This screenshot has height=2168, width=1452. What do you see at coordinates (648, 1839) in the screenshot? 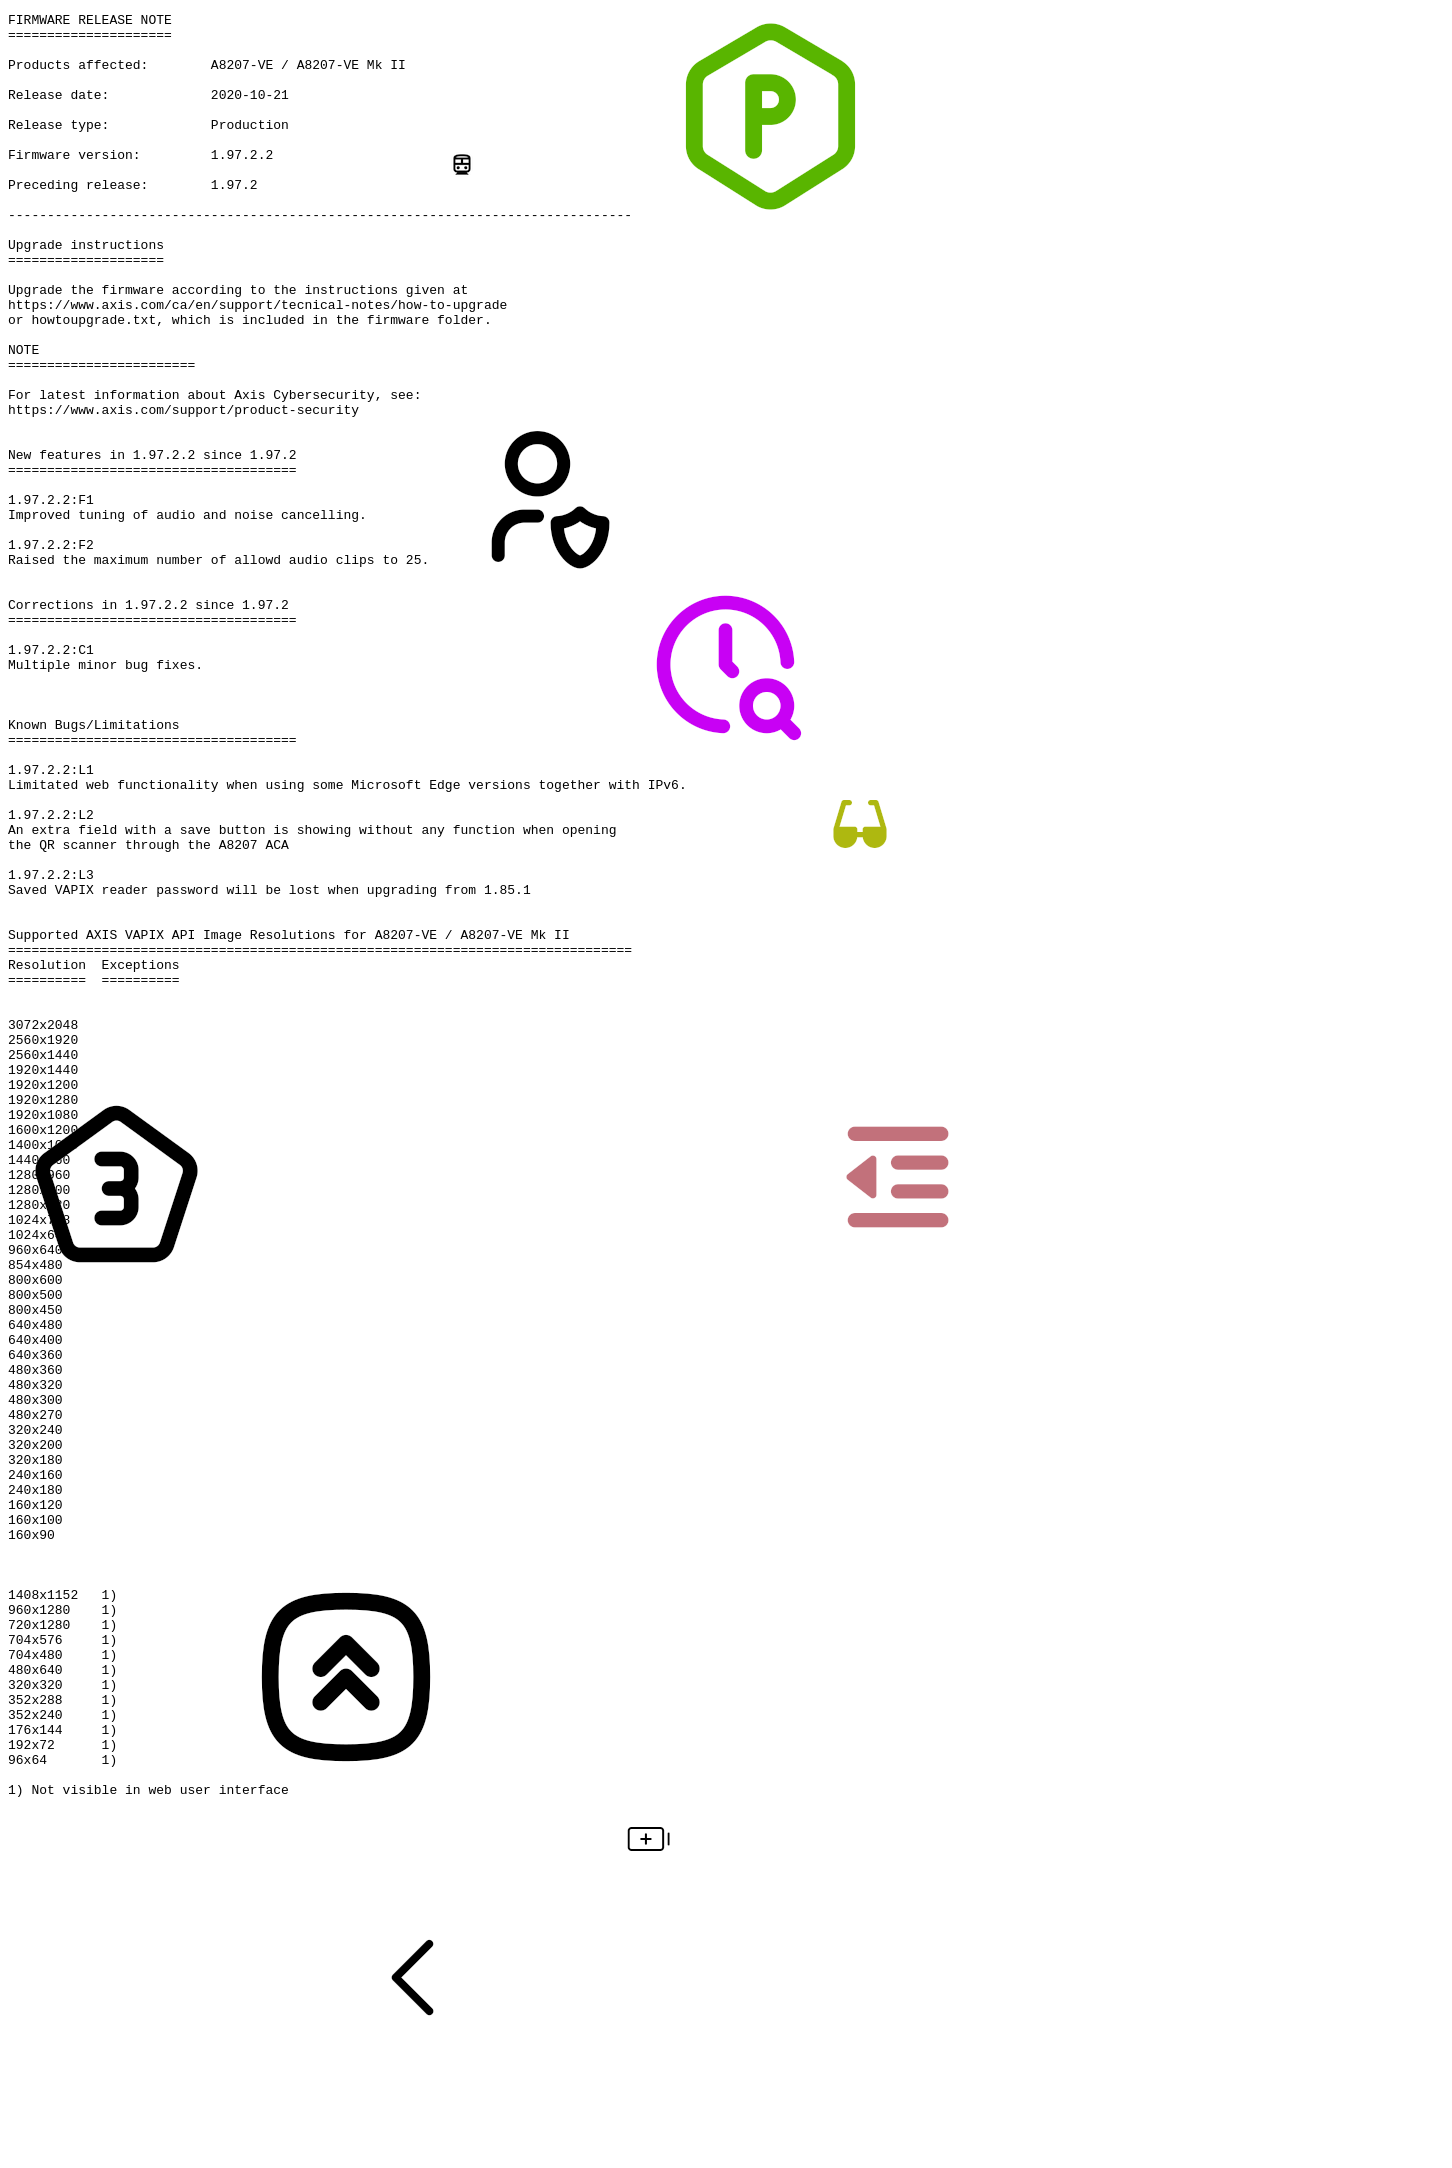
I see `add or extend battery life` at bounding box center [648, 1839].